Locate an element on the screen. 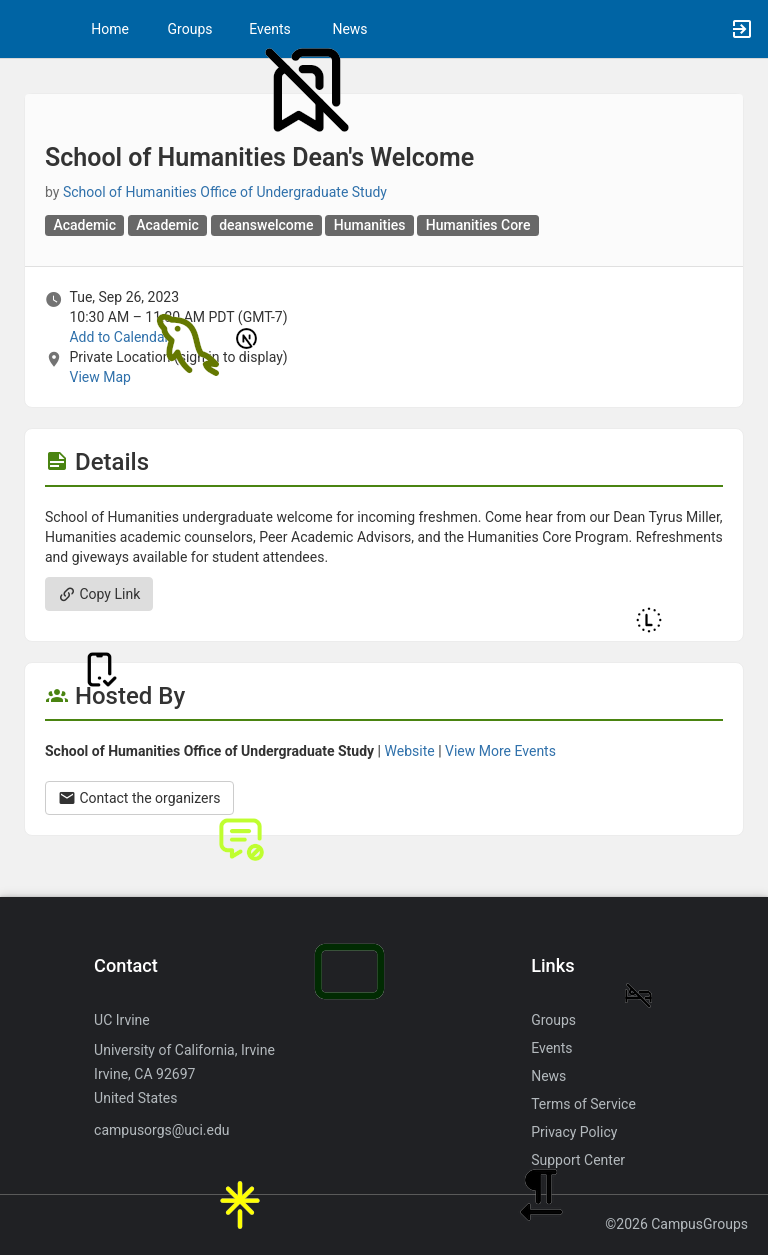  mobile device verified successfully is located at coordinates (99, 669).